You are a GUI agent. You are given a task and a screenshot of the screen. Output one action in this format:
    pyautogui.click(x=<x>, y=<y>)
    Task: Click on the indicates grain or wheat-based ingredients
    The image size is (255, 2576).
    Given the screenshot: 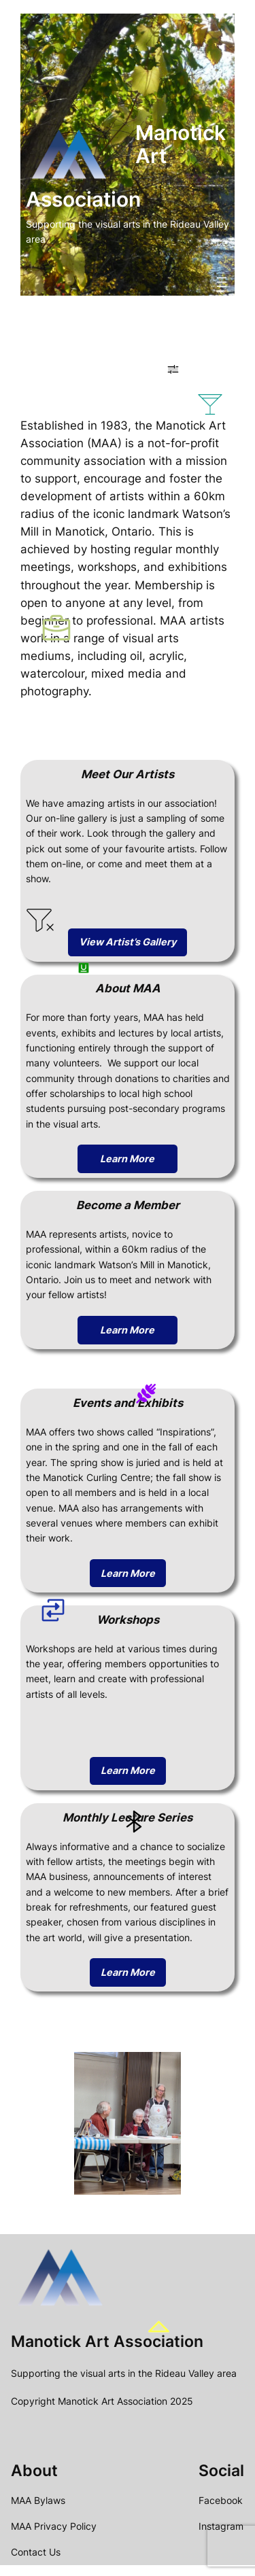 What is the action you would take?
    pyautogui.click(x=146, y=1393)
    